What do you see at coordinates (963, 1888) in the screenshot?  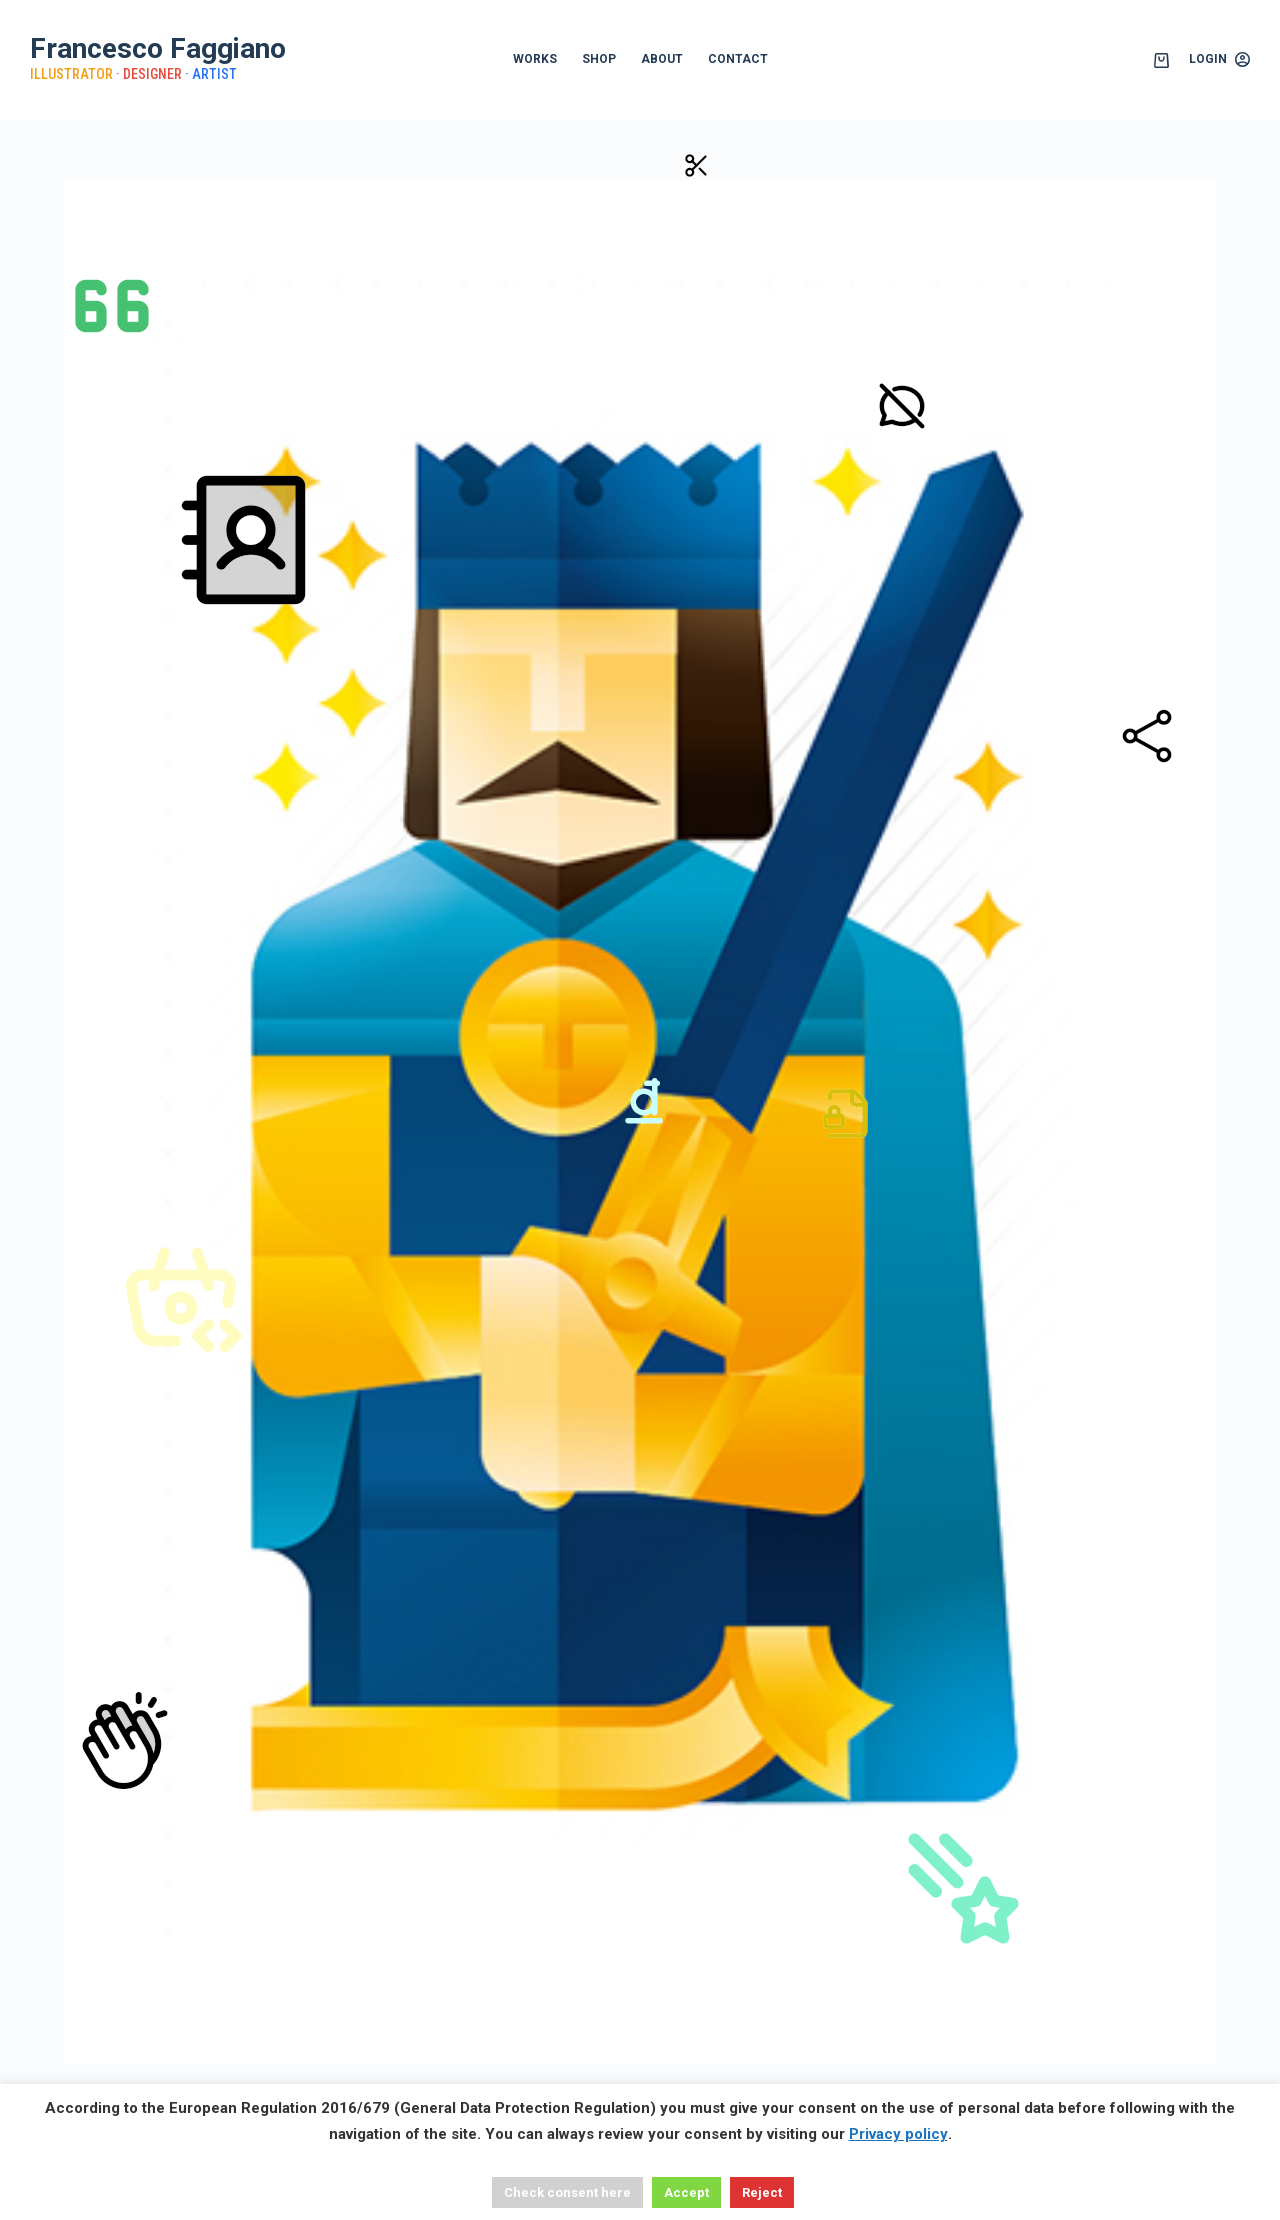 I see `indicates a trending or rising item` at bounding box center [963, 1888].